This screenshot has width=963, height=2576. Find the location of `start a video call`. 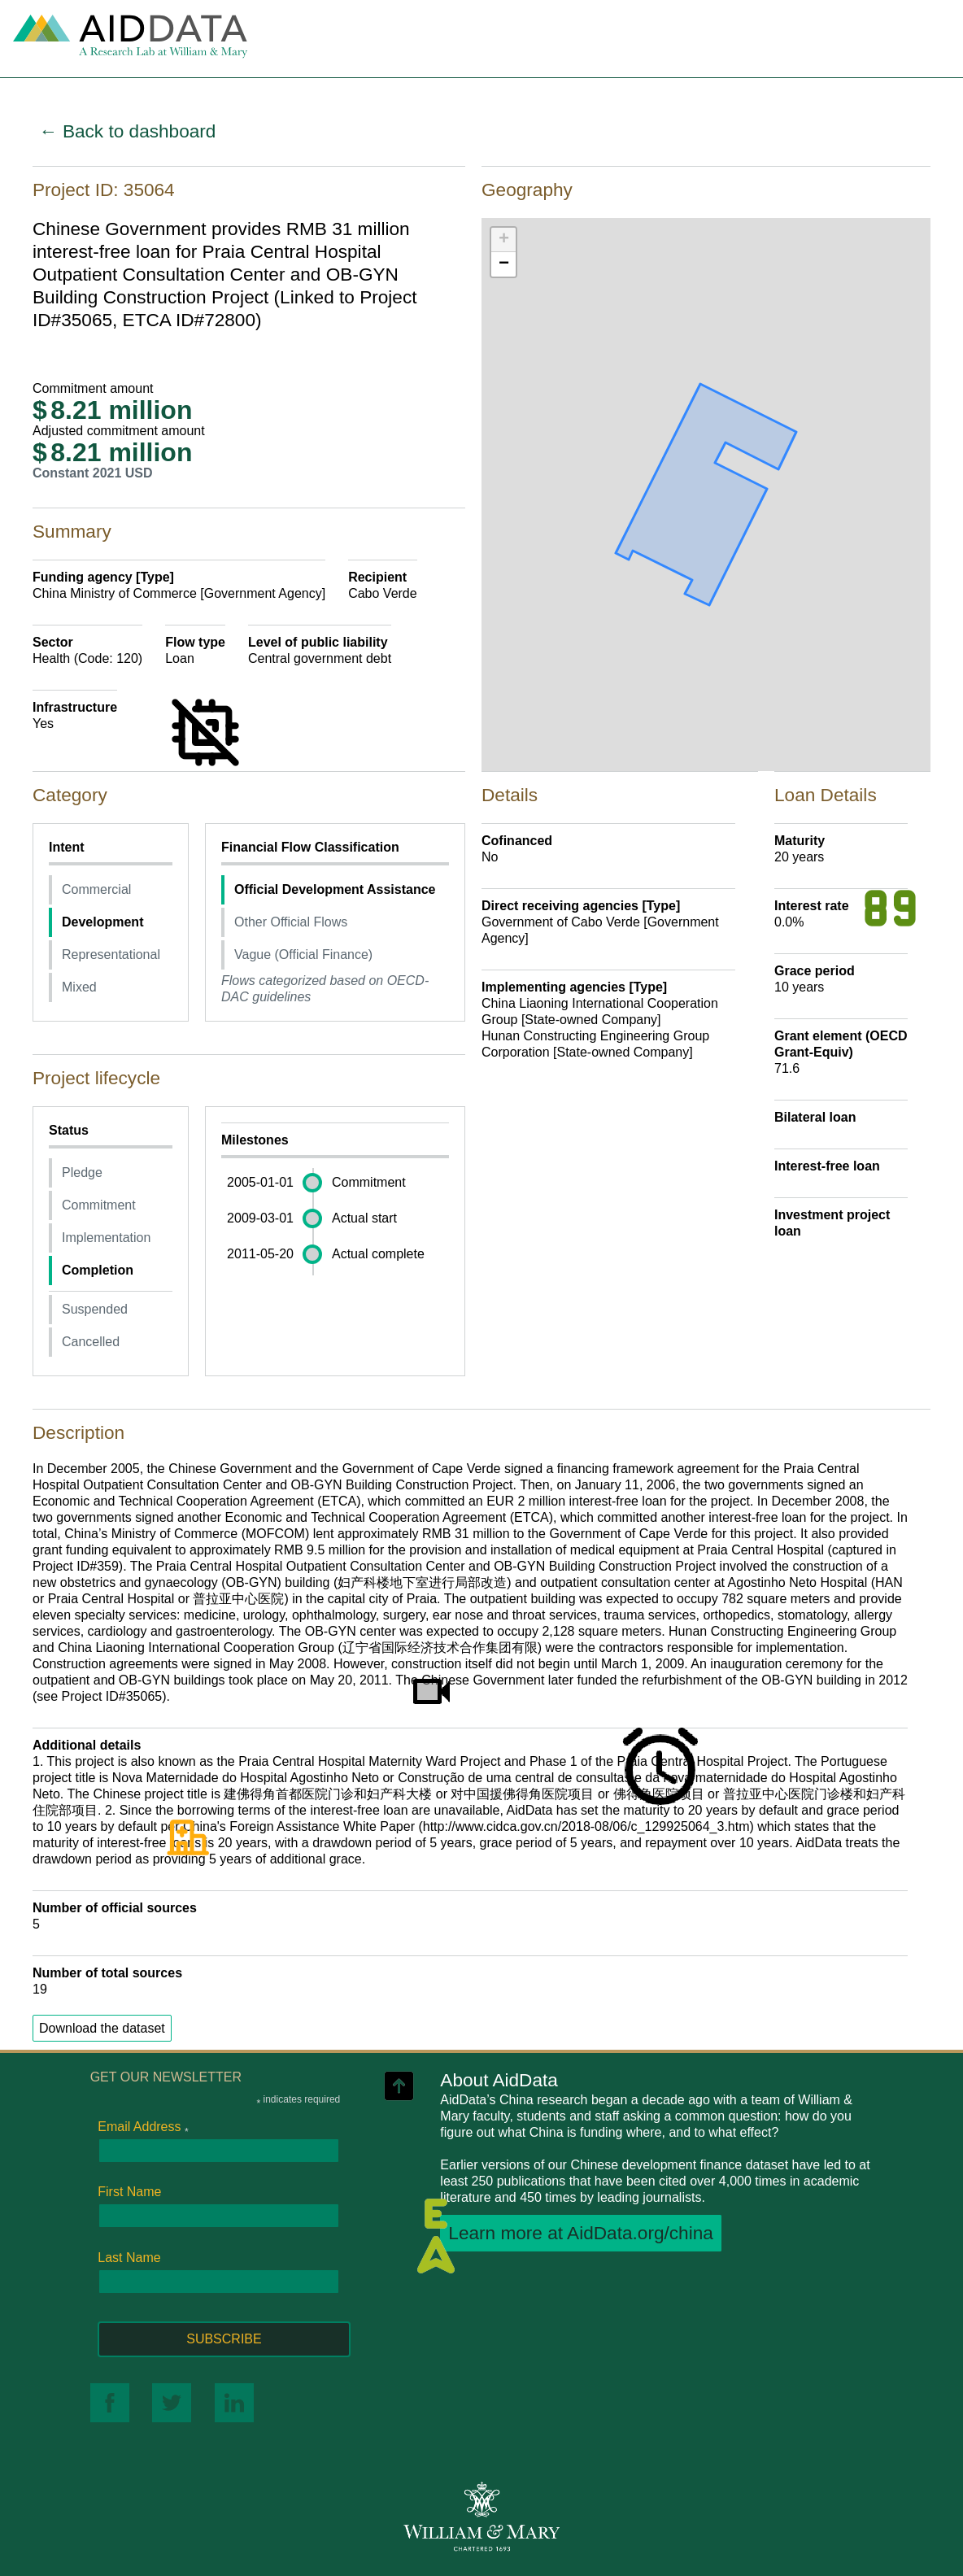

start a video call is located at coordinates (431, 1691).